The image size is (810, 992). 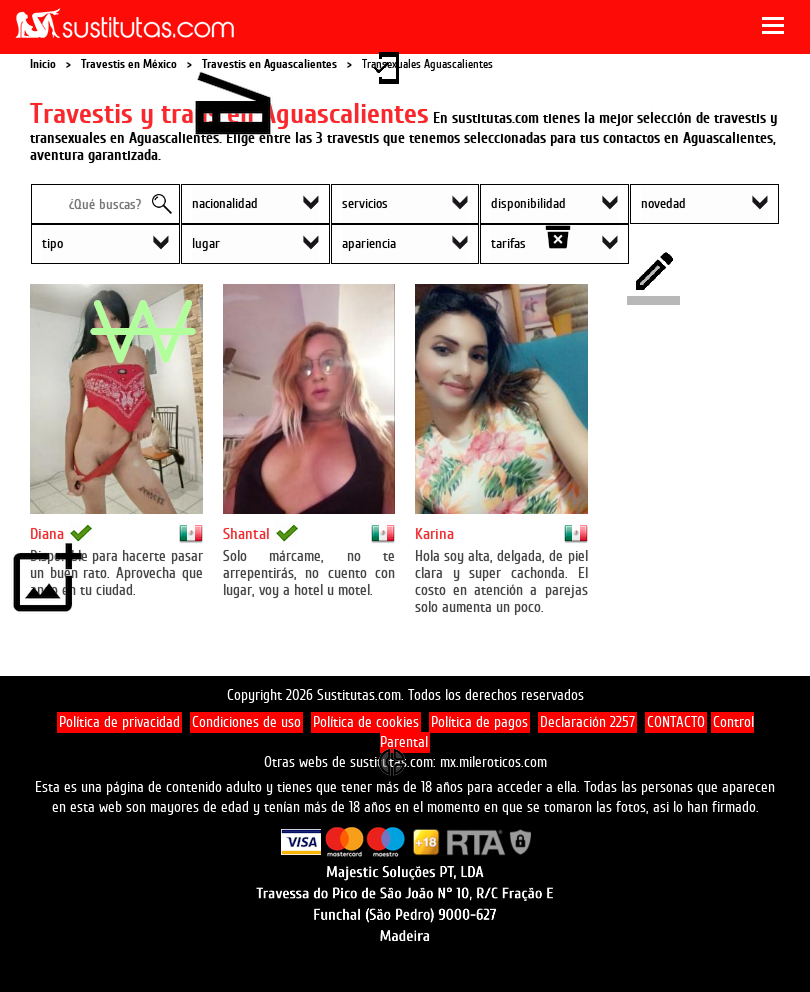 What do you see at coordinates (558, 237) in the screenshot?
I see `delete selected item` at bounding box center [558, 237].